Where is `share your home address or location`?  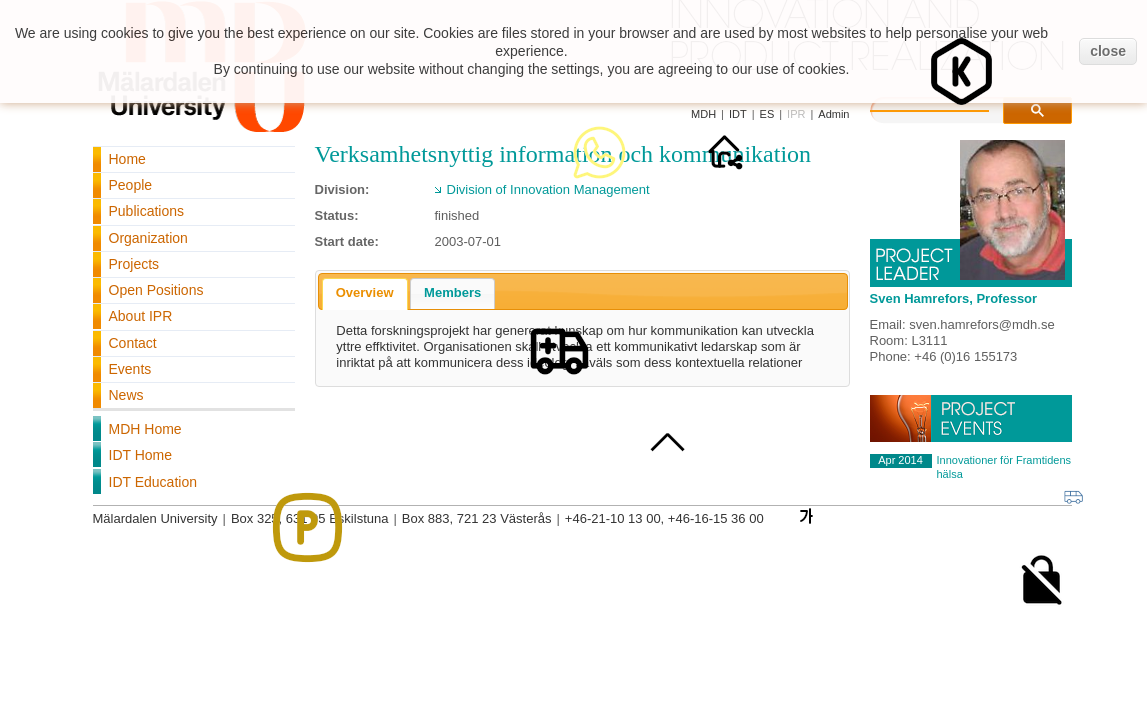
share your home address or location is located at coordinates (724, 151).